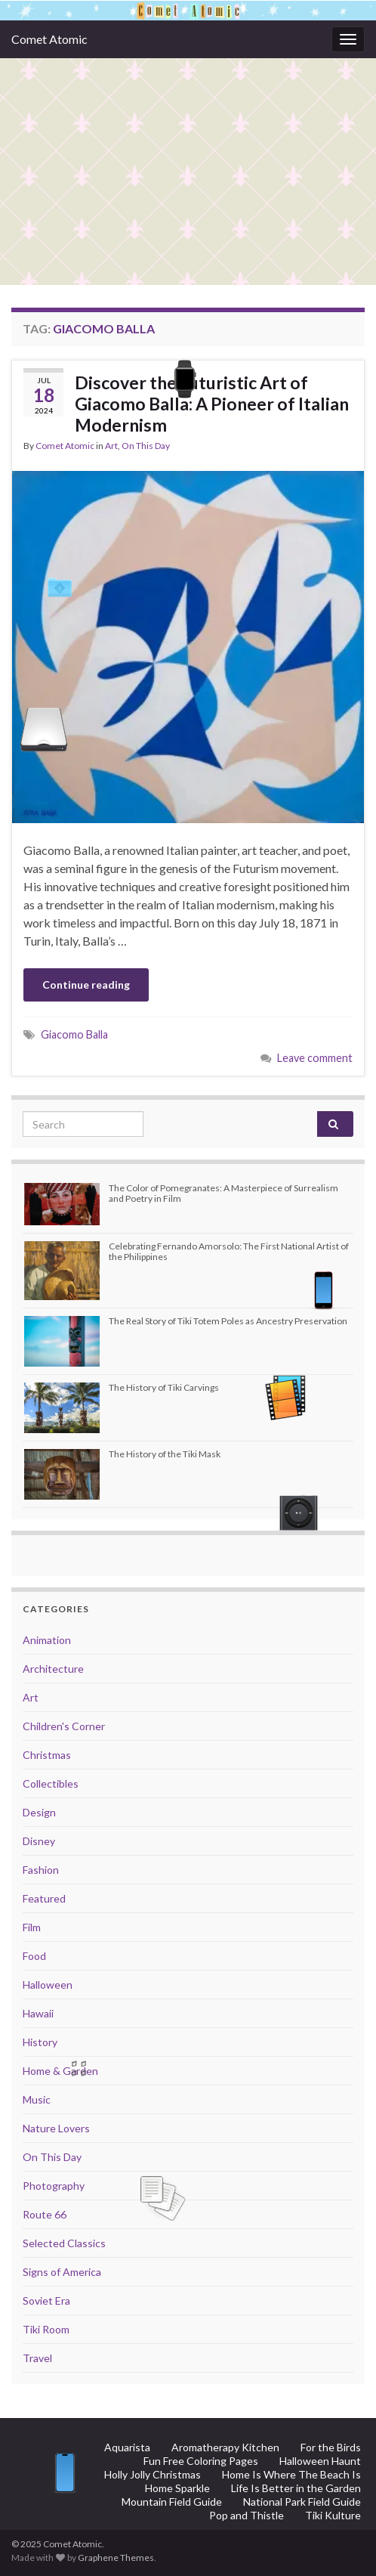 This screenshot has height=2576, width=376. Describe the element at coordinates (79, 2069) in the screenshot. I see `enable grid arrangement for desktop items` at that location.